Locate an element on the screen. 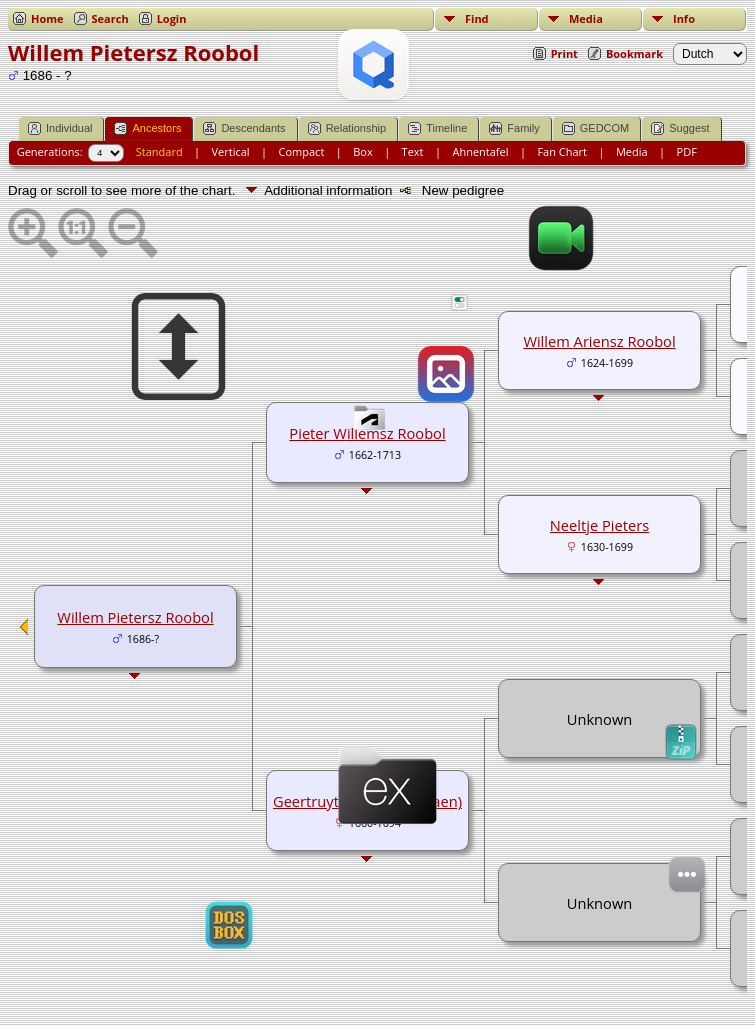 The width and height of the screenshot is (755, 1026). access other or miscellaneous preferences is located at coordinates (687, 875).